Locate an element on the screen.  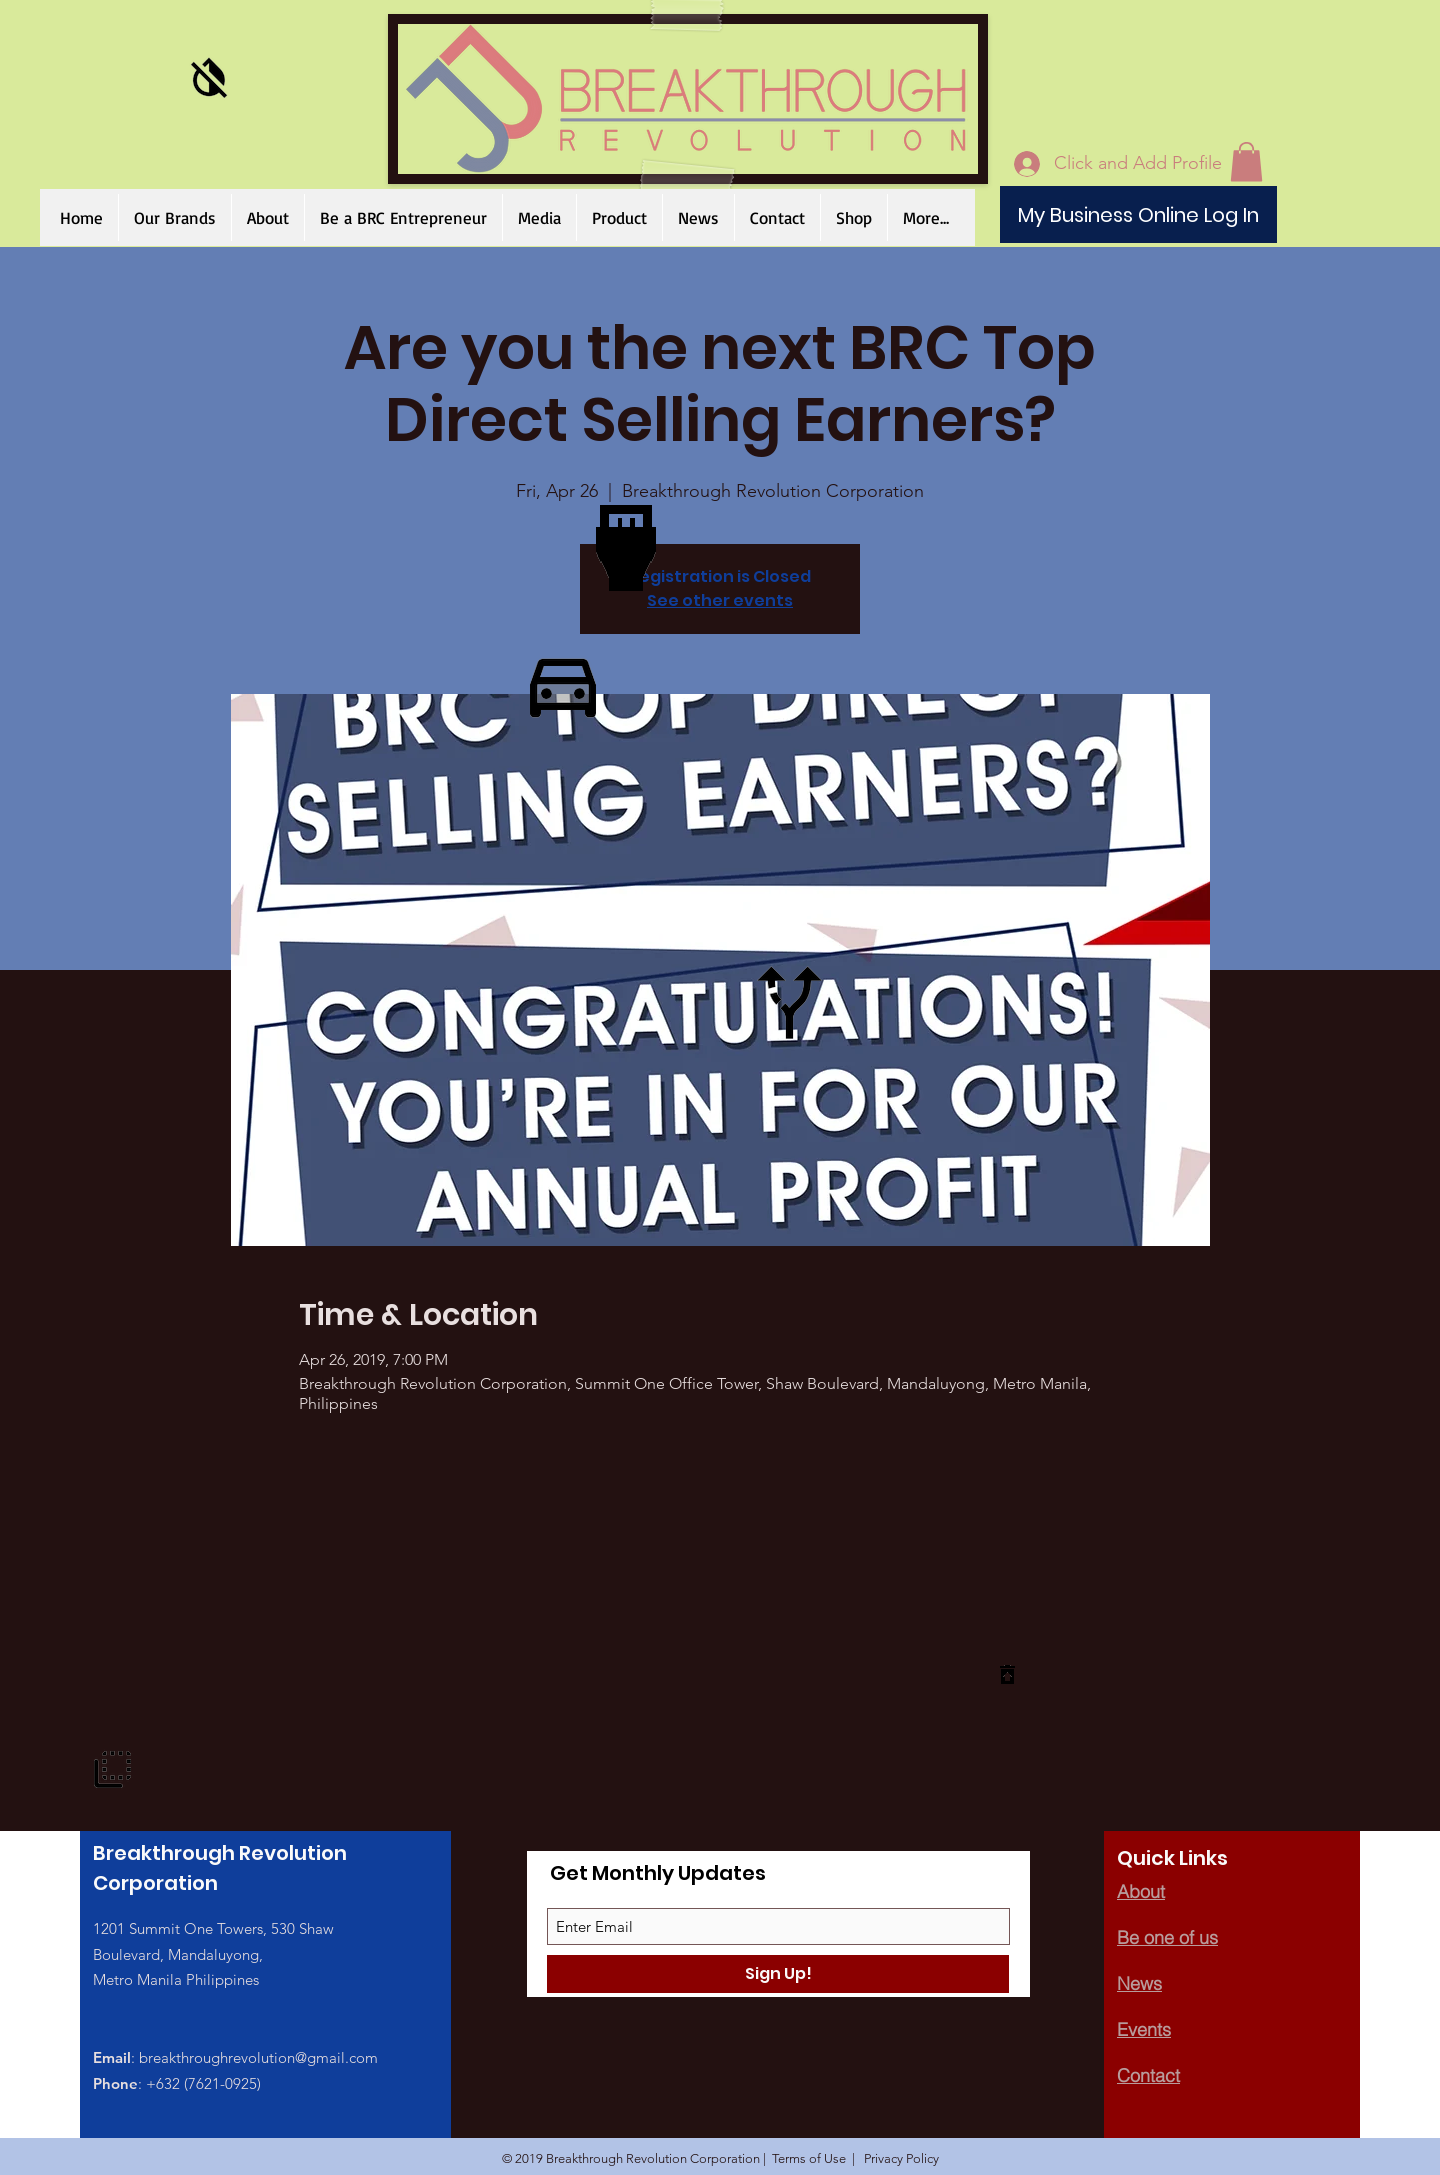
configure HDMI input settings is located at coordinates (626, 548).